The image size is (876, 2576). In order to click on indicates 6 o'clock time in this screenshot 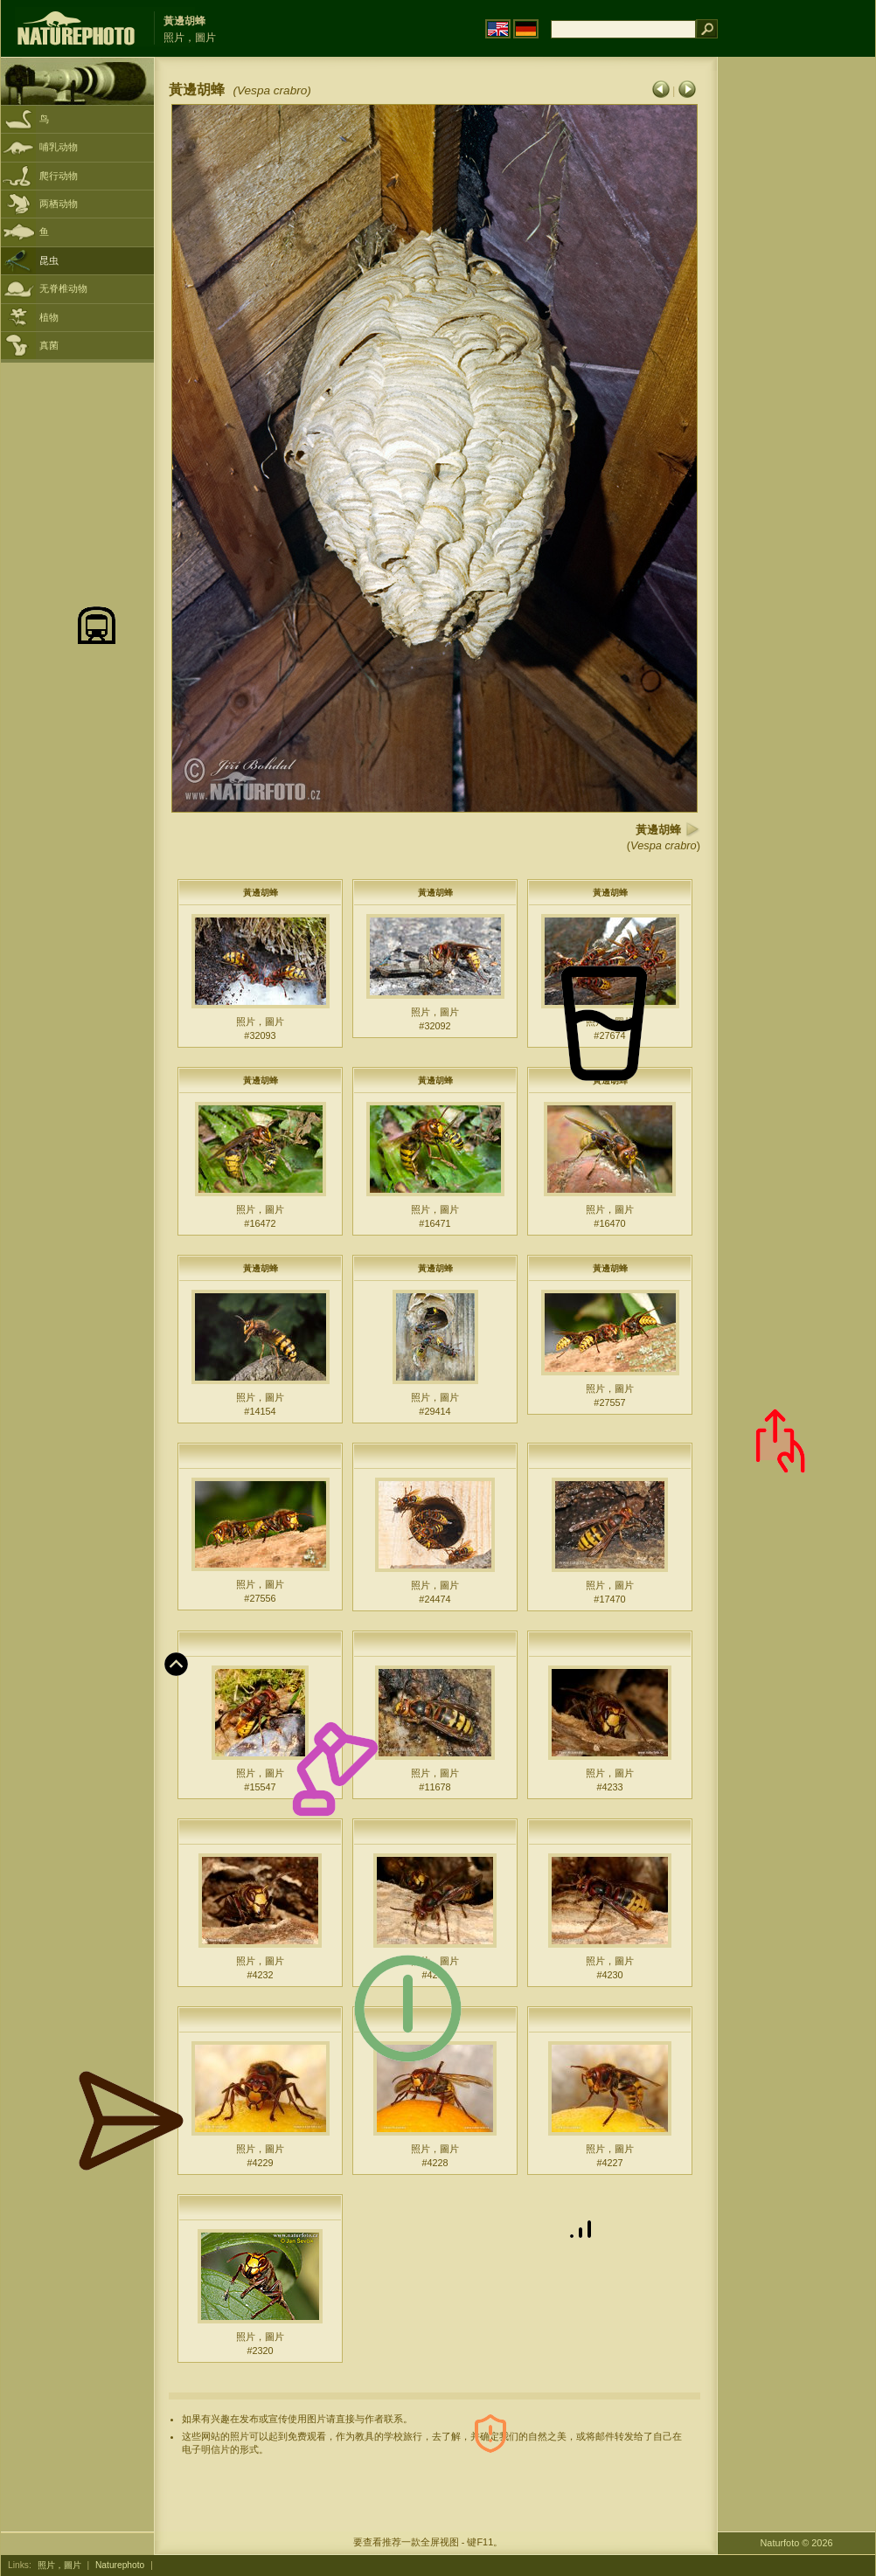, I will do `click(407, 2008)`.